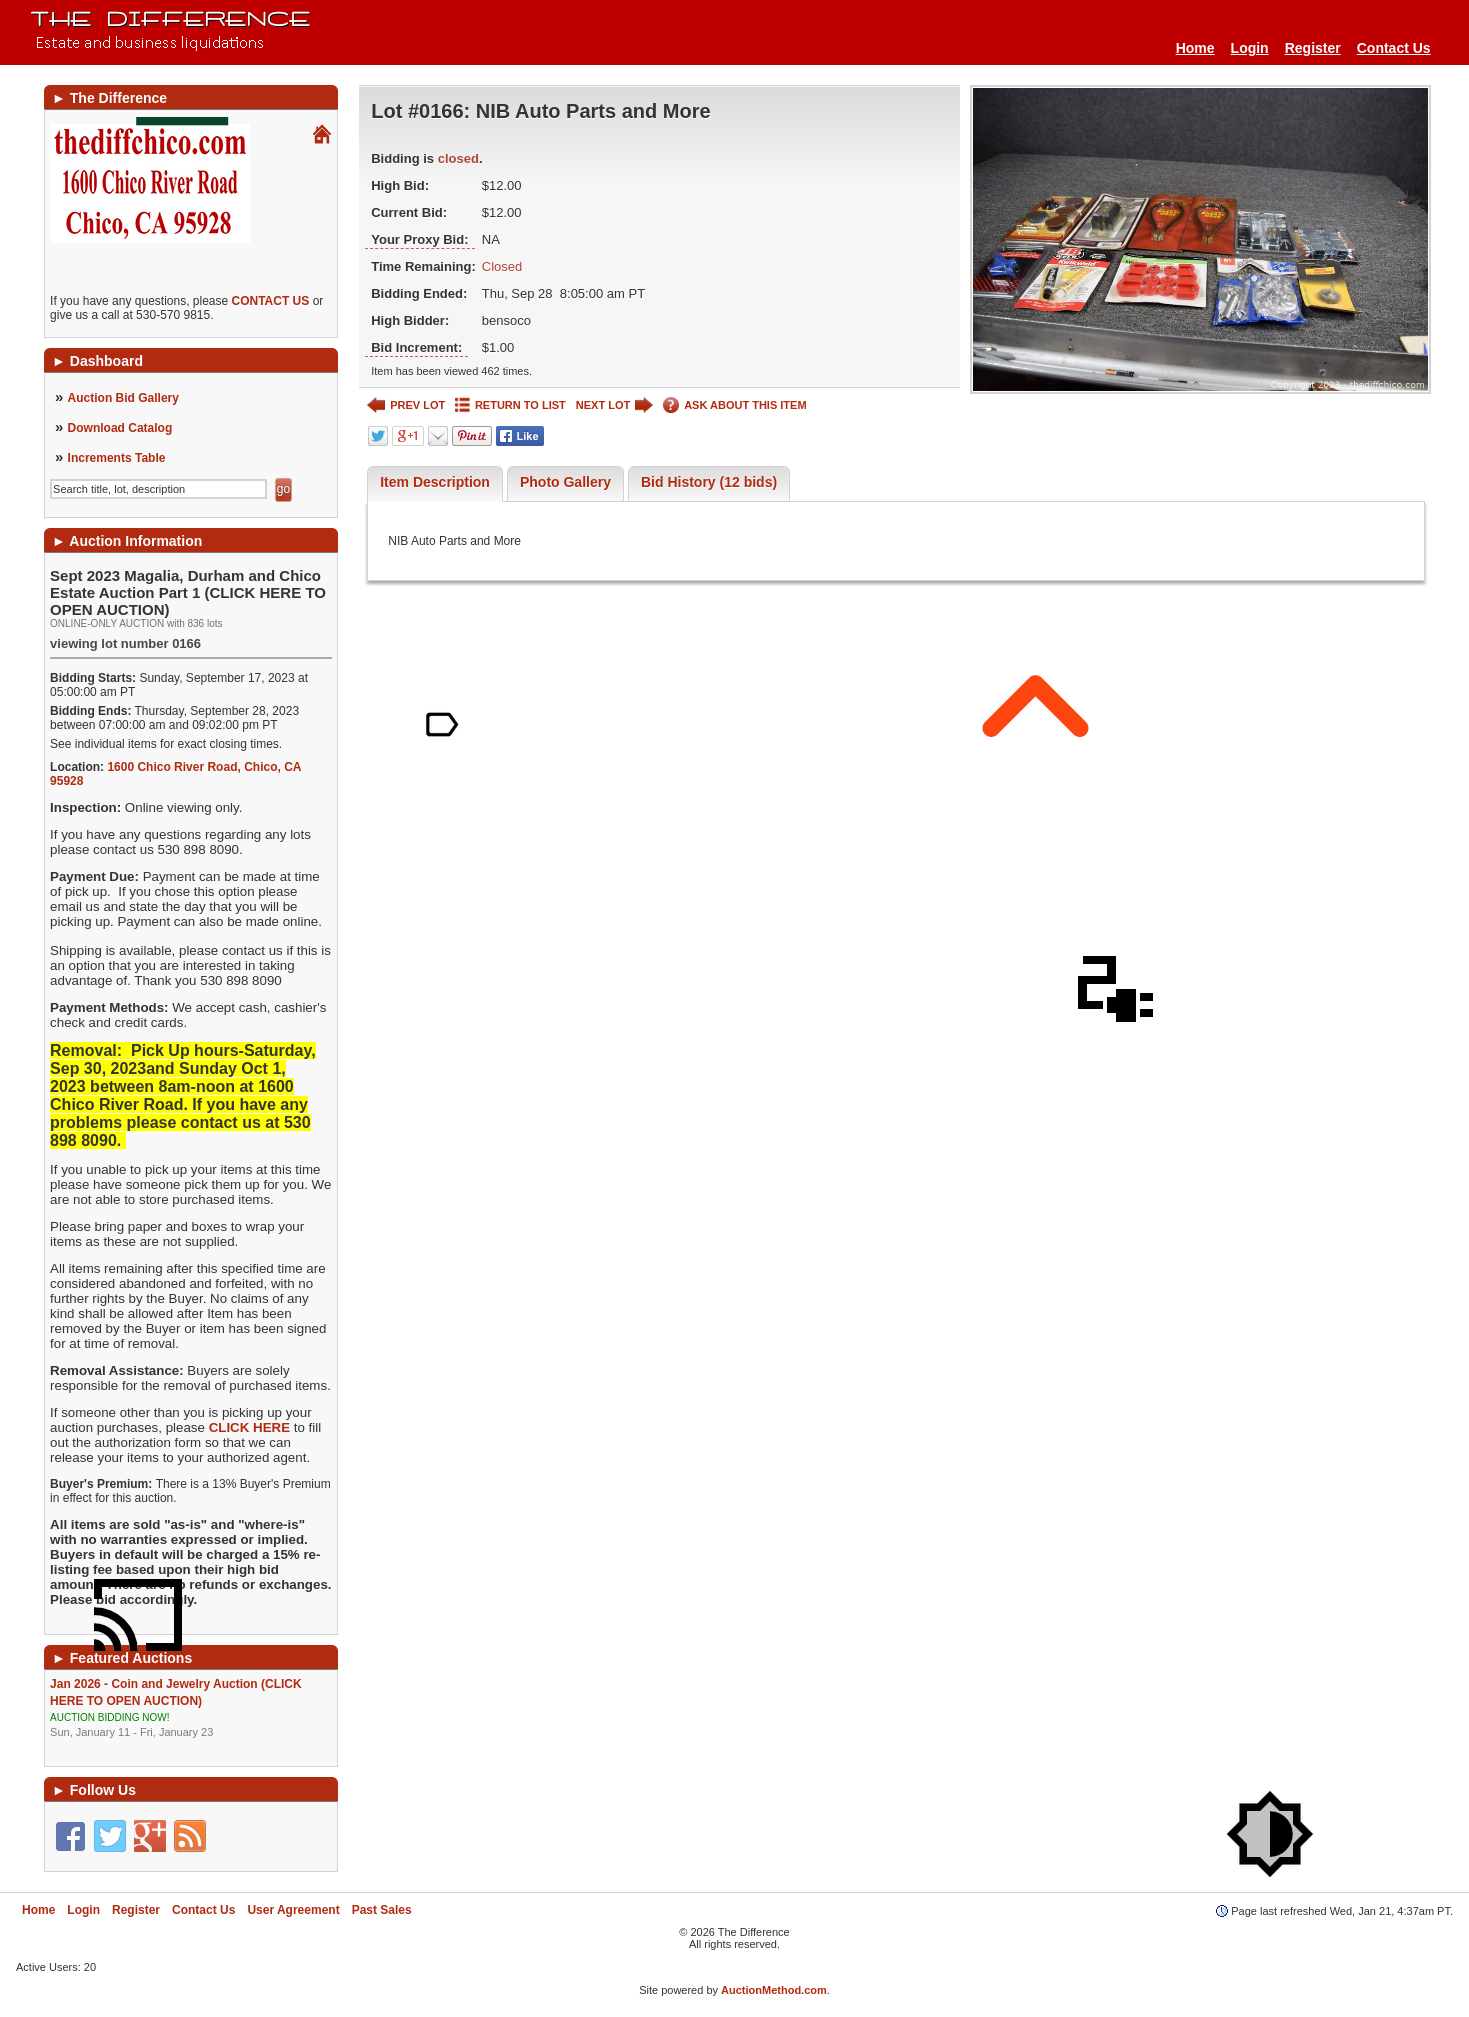 The width and height of the screenshot is (1469, 2017). What do you see at coordinates (441, 724) in the screenshot?
I see `add a label or tag to an item` at bounding box center [441, 724].